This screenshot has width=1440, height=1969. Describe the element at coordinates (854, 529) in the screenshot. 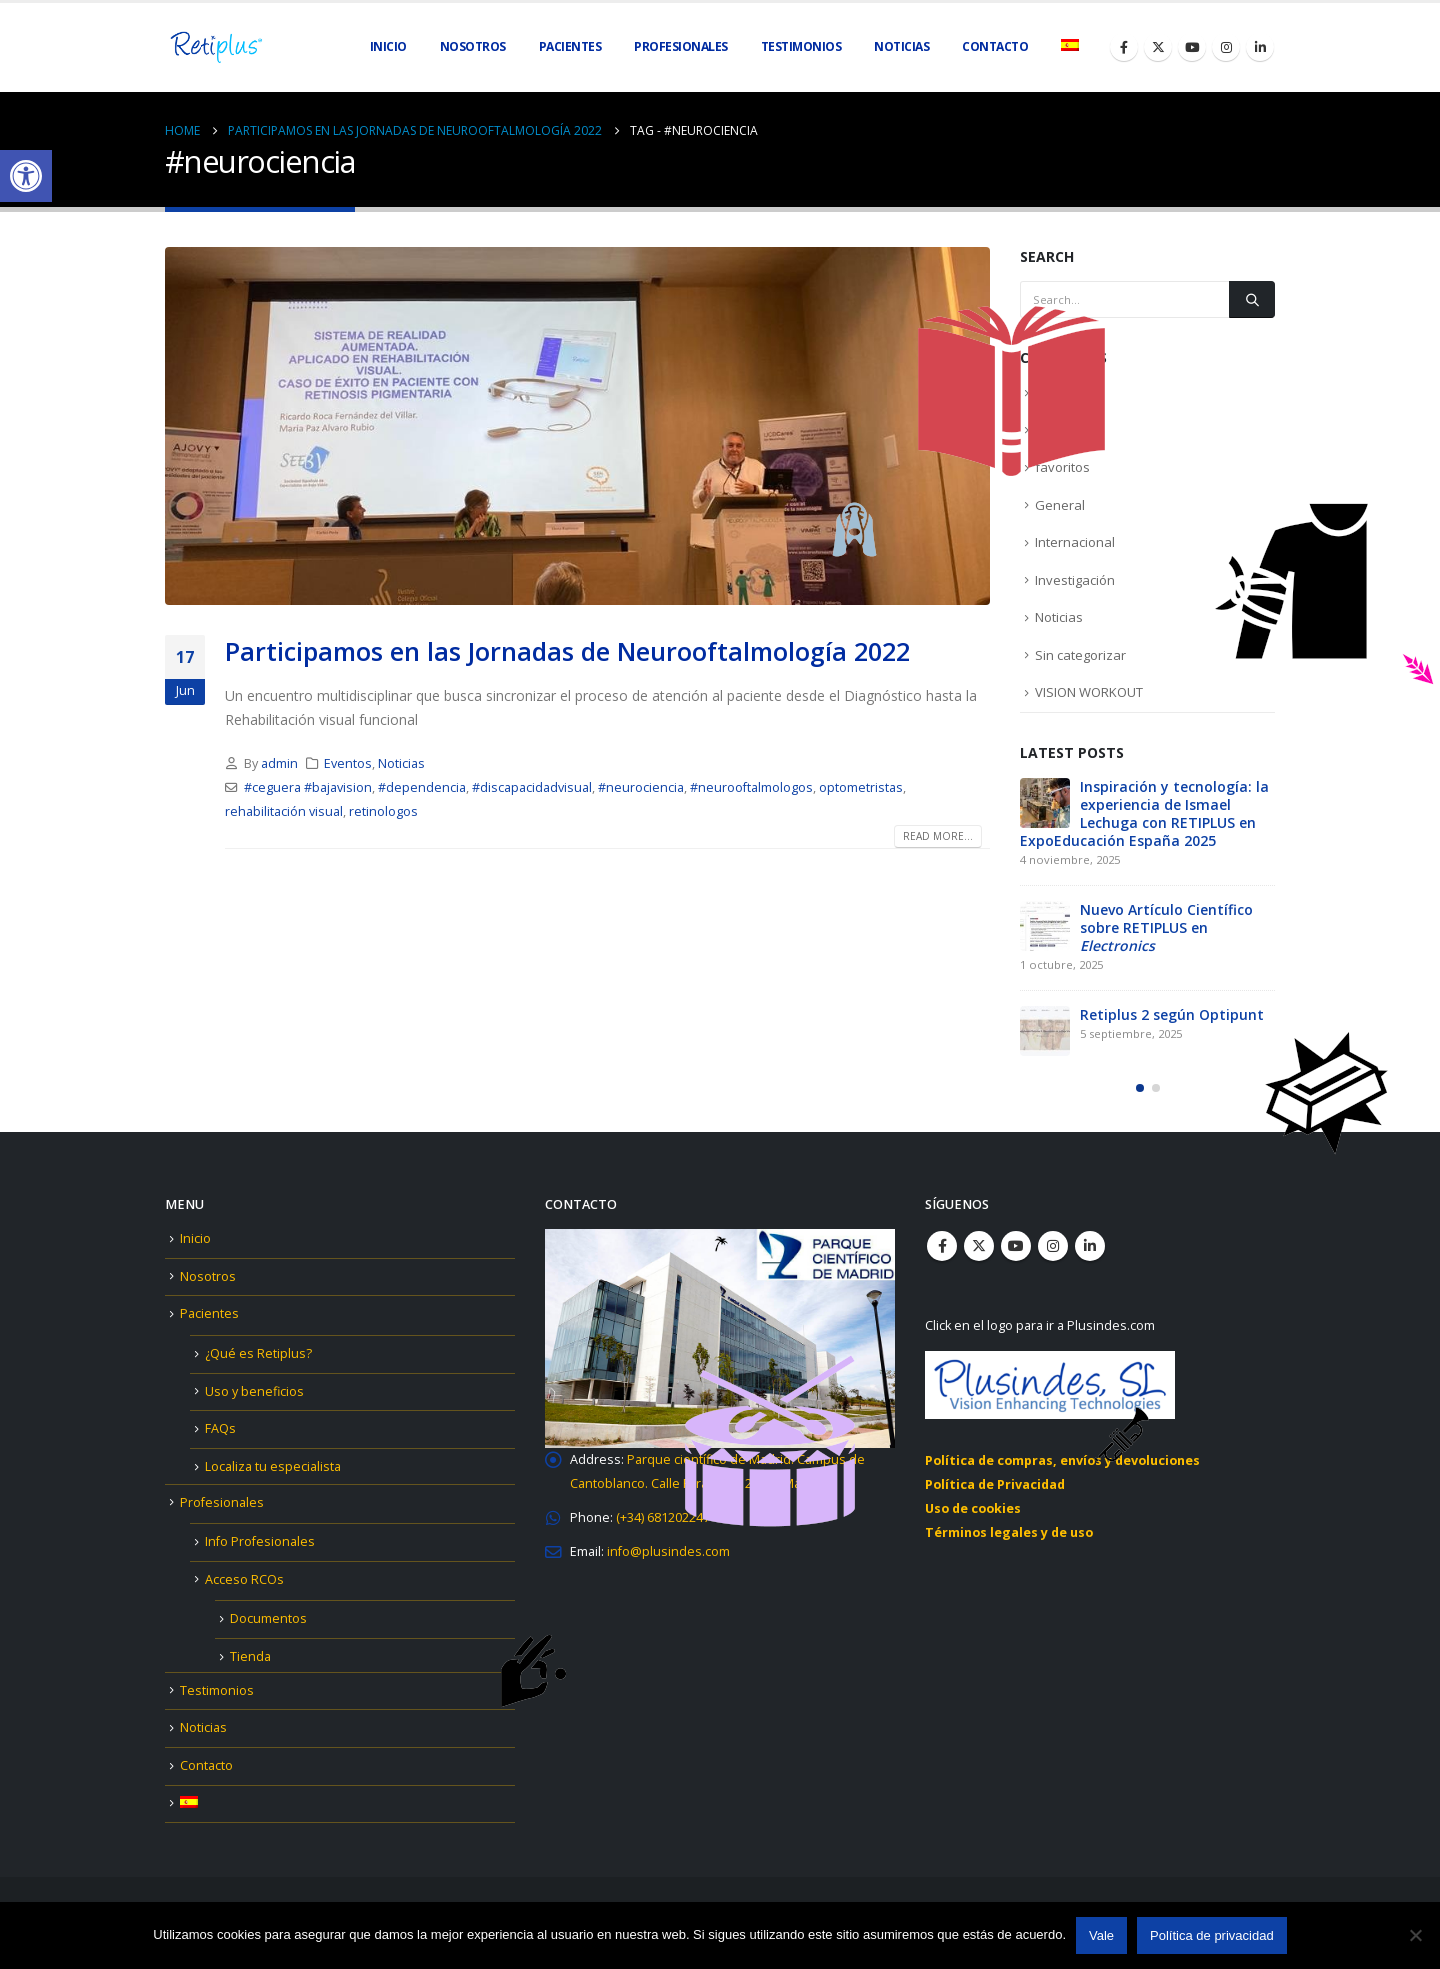

I see `select basset hound as your pet avatar` at that location.